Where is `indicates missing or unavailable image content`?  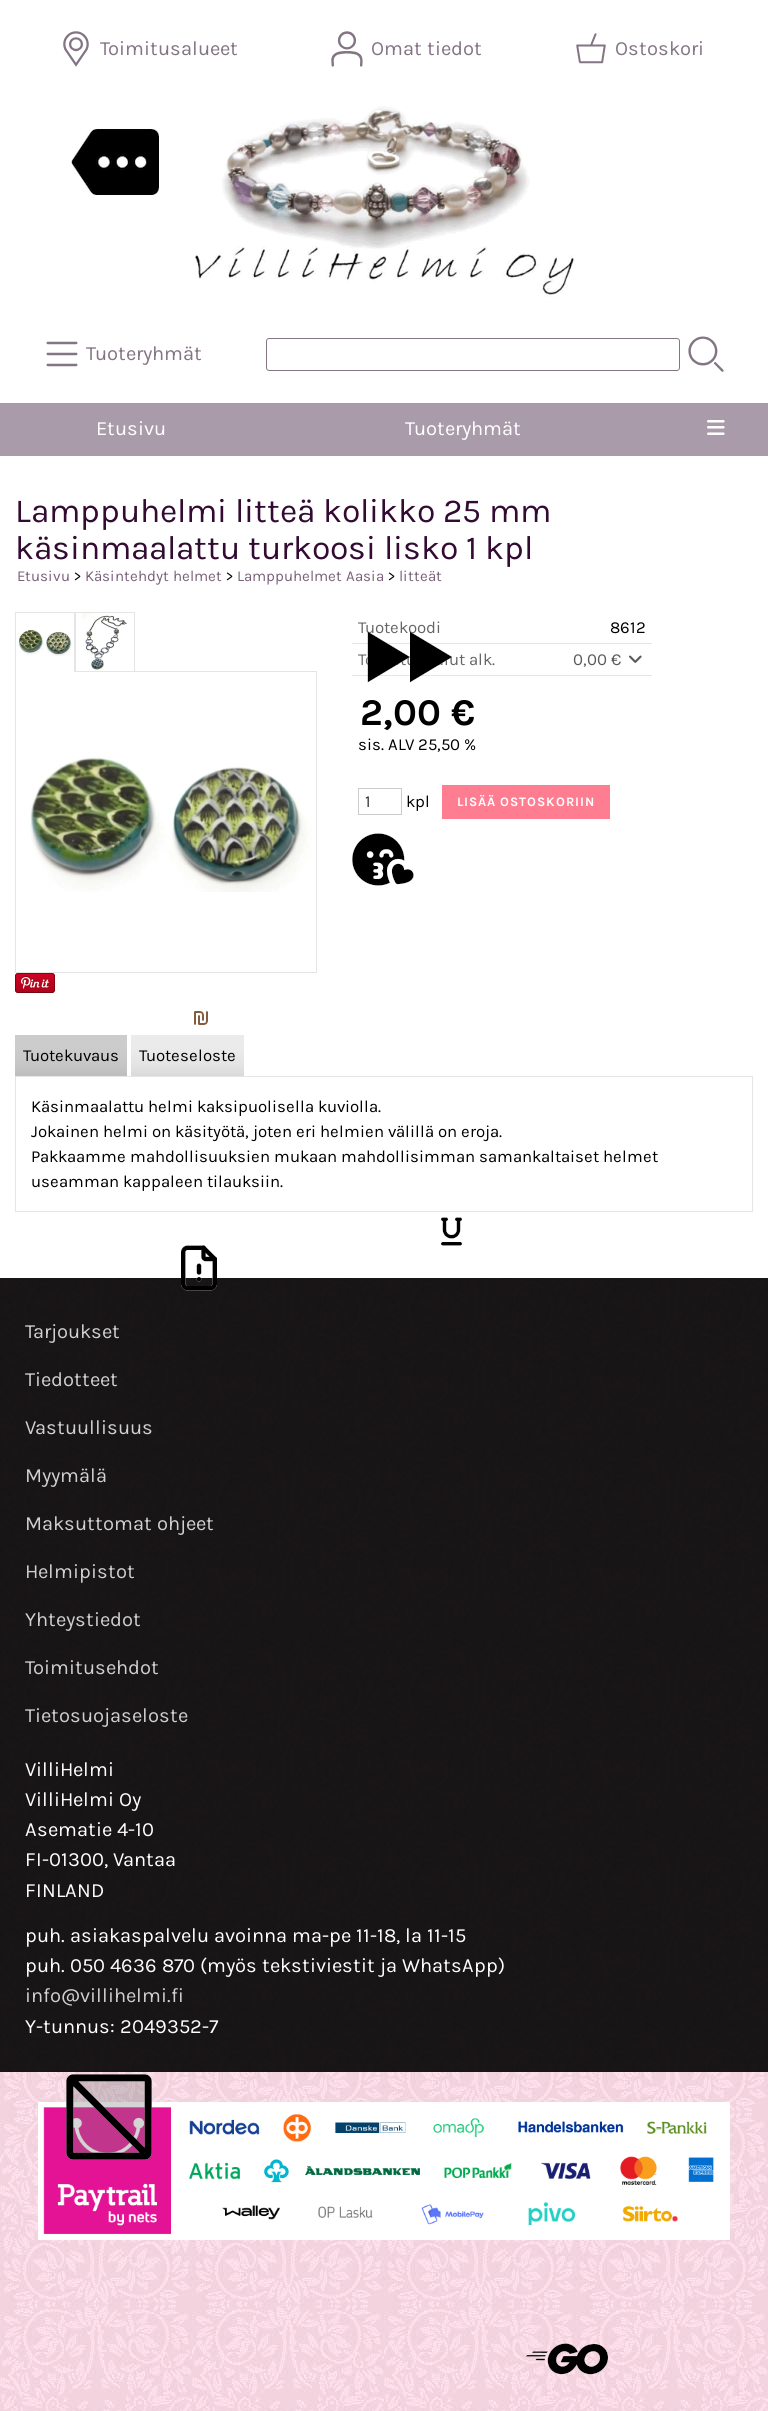
indicates missing or unavailable image content is located at coordinates (109, 2117).